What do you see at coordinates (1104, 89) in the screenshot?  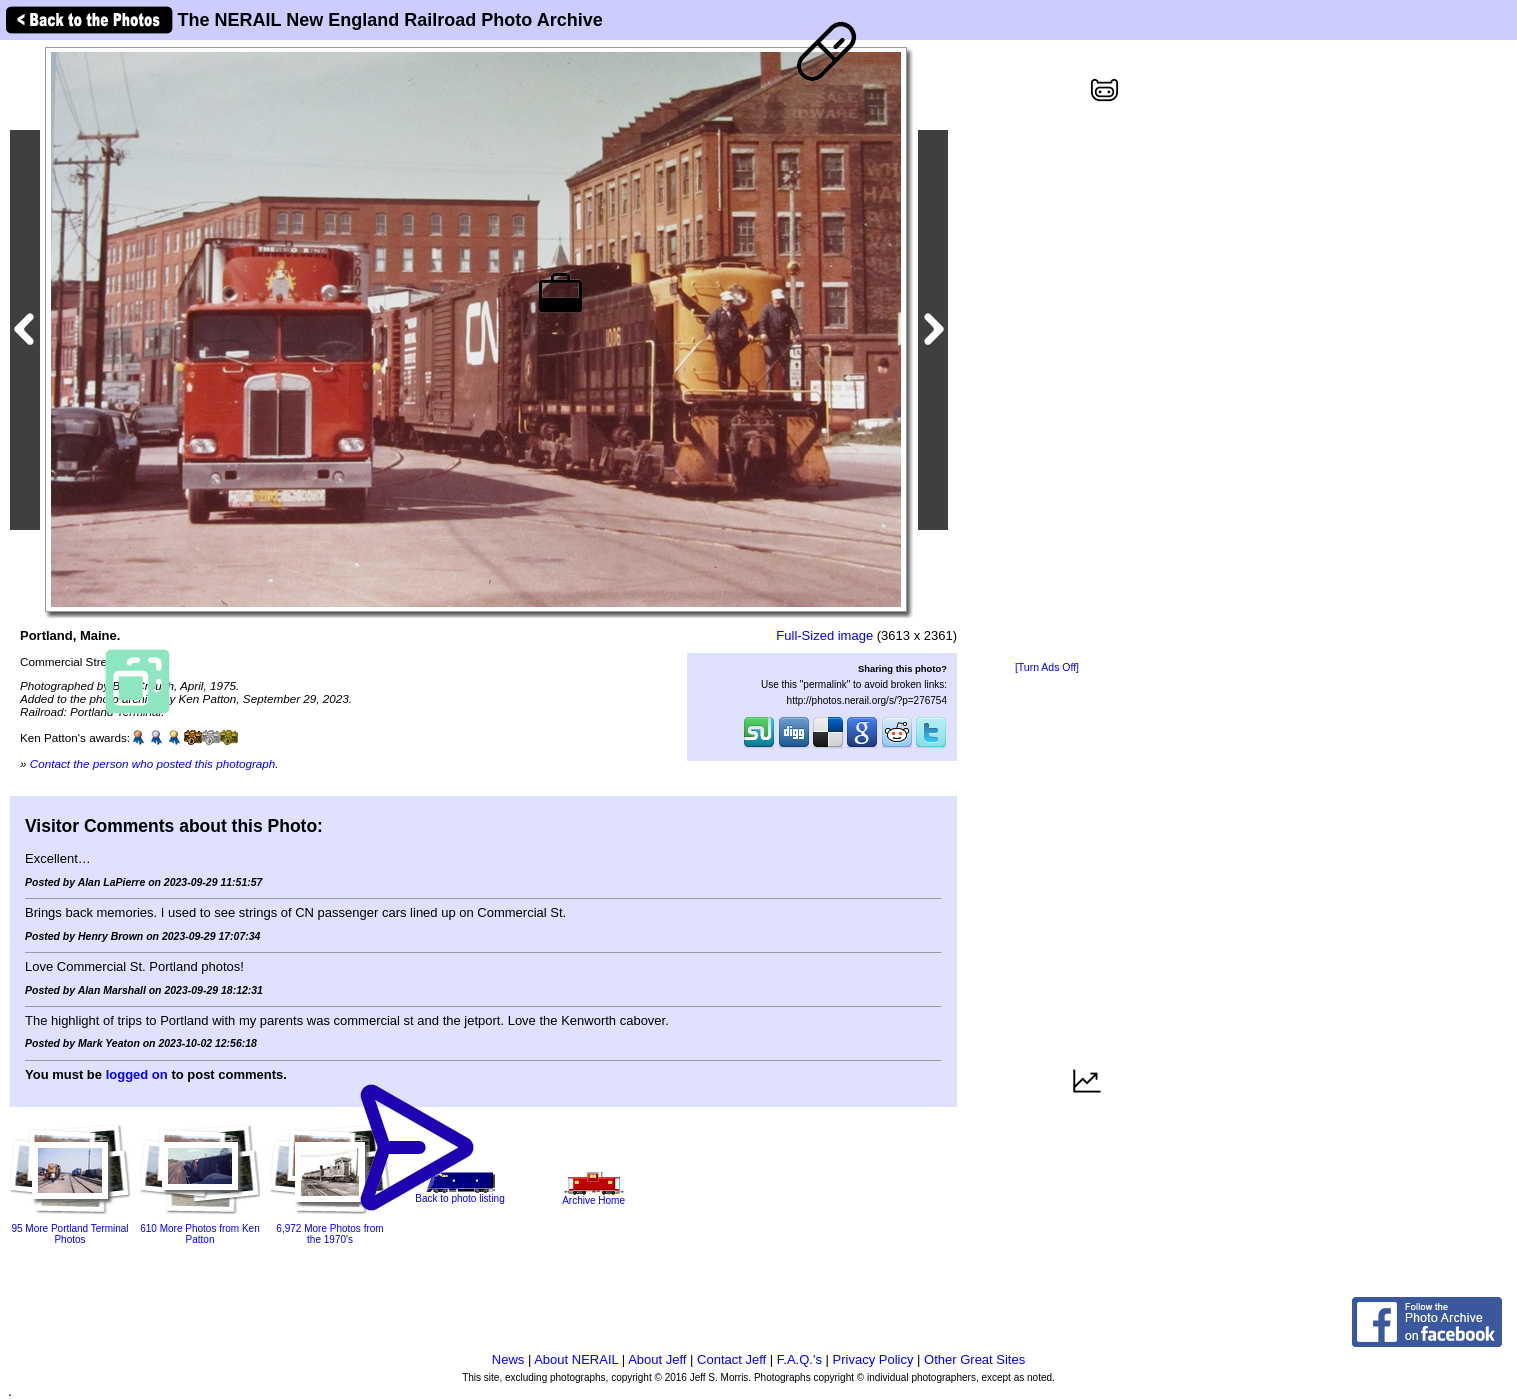 I see `finn the human character icon from adventure time` at bounding box center [1104, 89].